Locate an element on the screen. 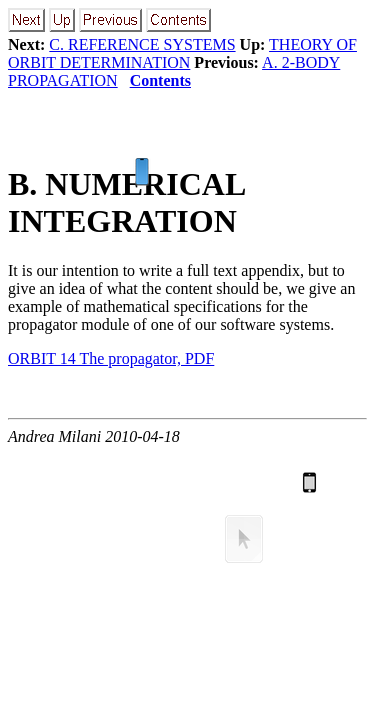 This screenshot has width=375, height=720. iPod Touch device in sidebar navigation is located at coordinates (309, 482).